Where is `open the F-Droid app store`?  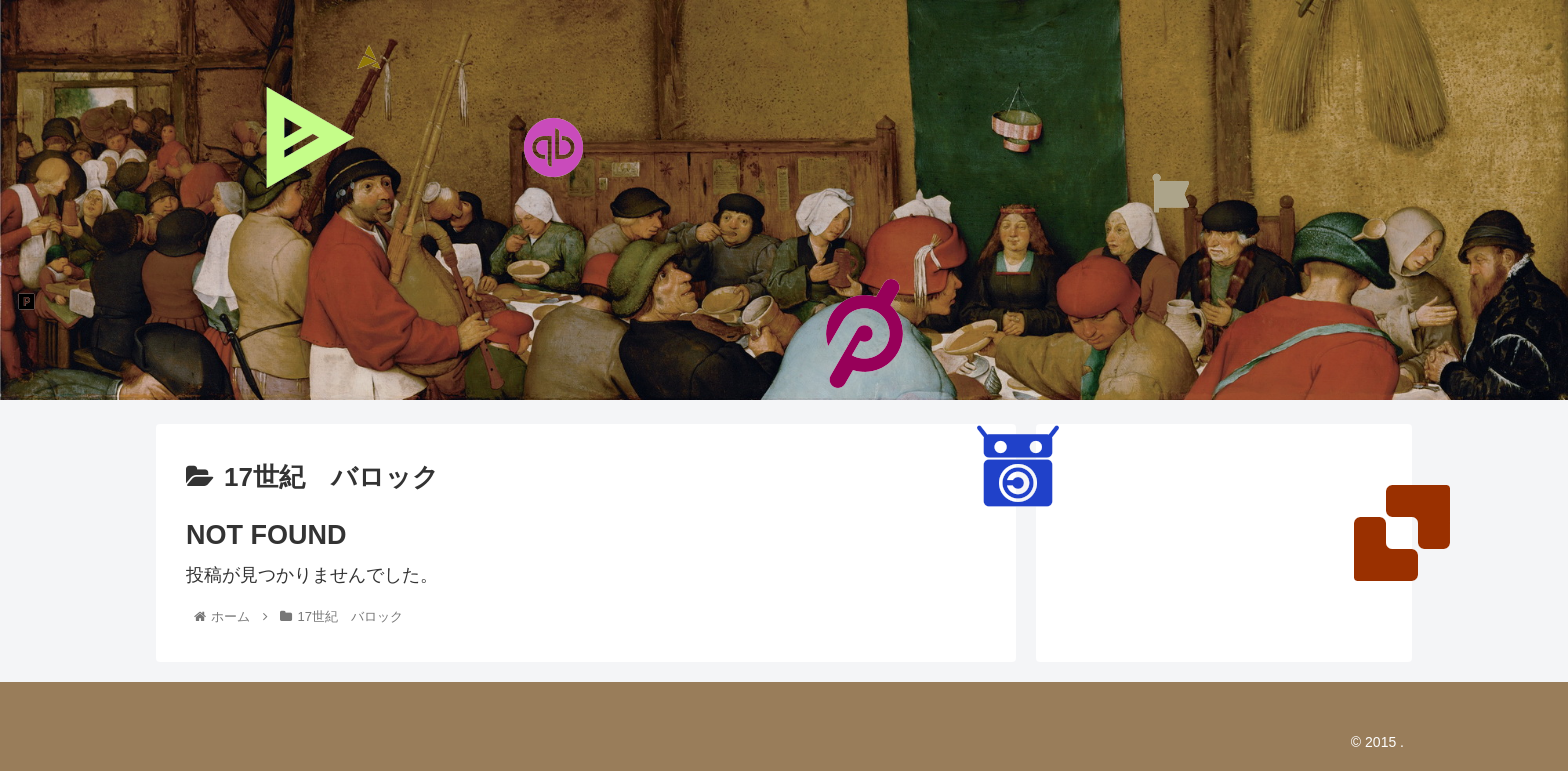 open the F-Droid app store is located at coordinates (1018, 466).